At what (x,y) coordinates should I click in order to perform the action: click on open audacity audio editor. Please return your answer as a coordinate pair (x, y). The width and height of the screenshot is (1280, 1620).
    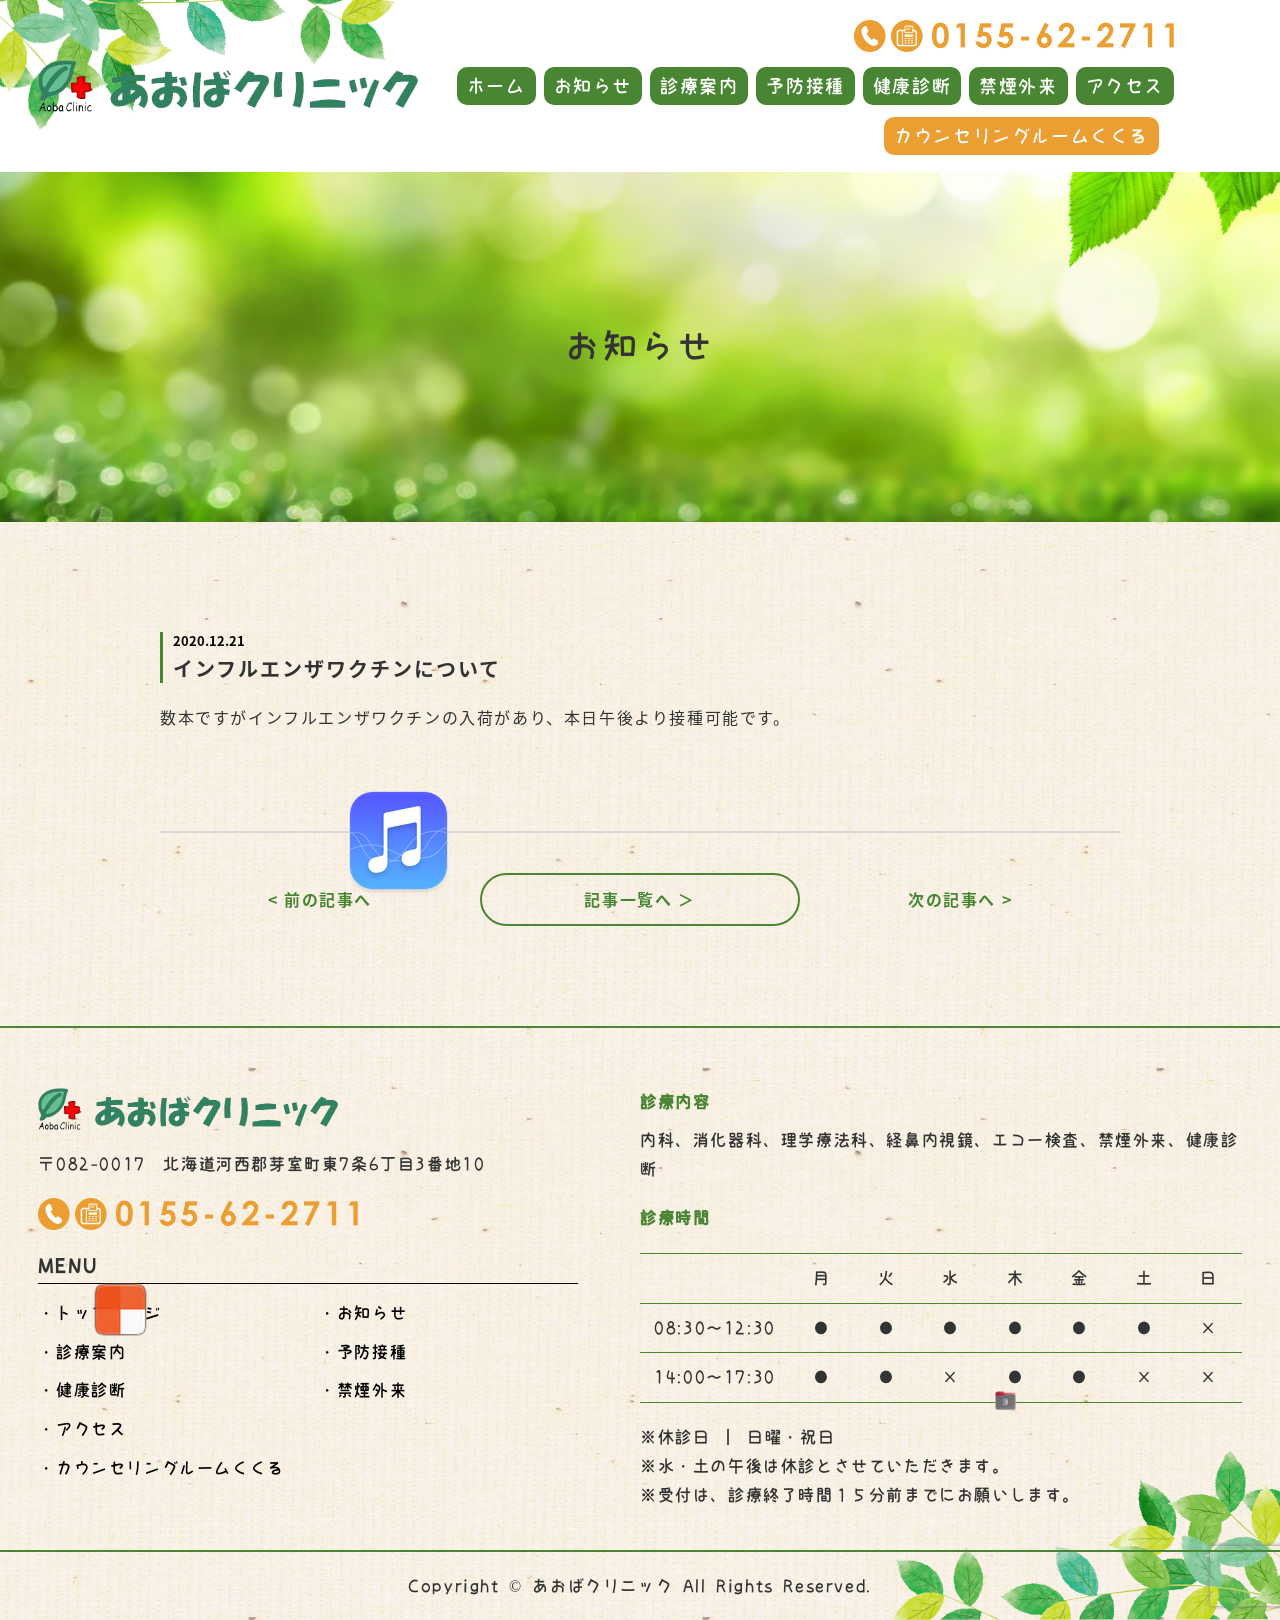
    Looking at the image, I should click on (398, 840).